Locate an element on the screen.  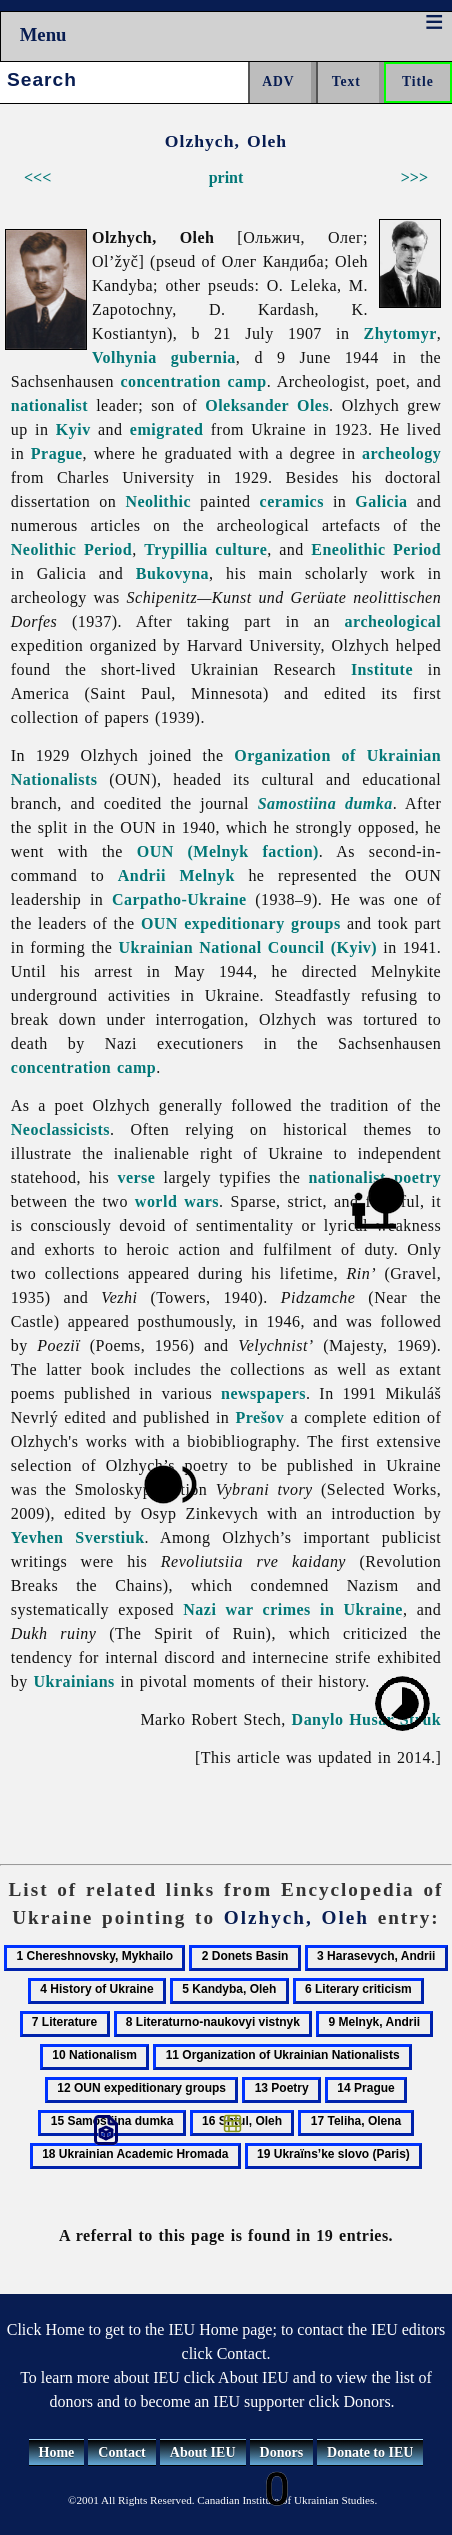
indicates a firewall or security barrier is located at coordinates (232, 2123).